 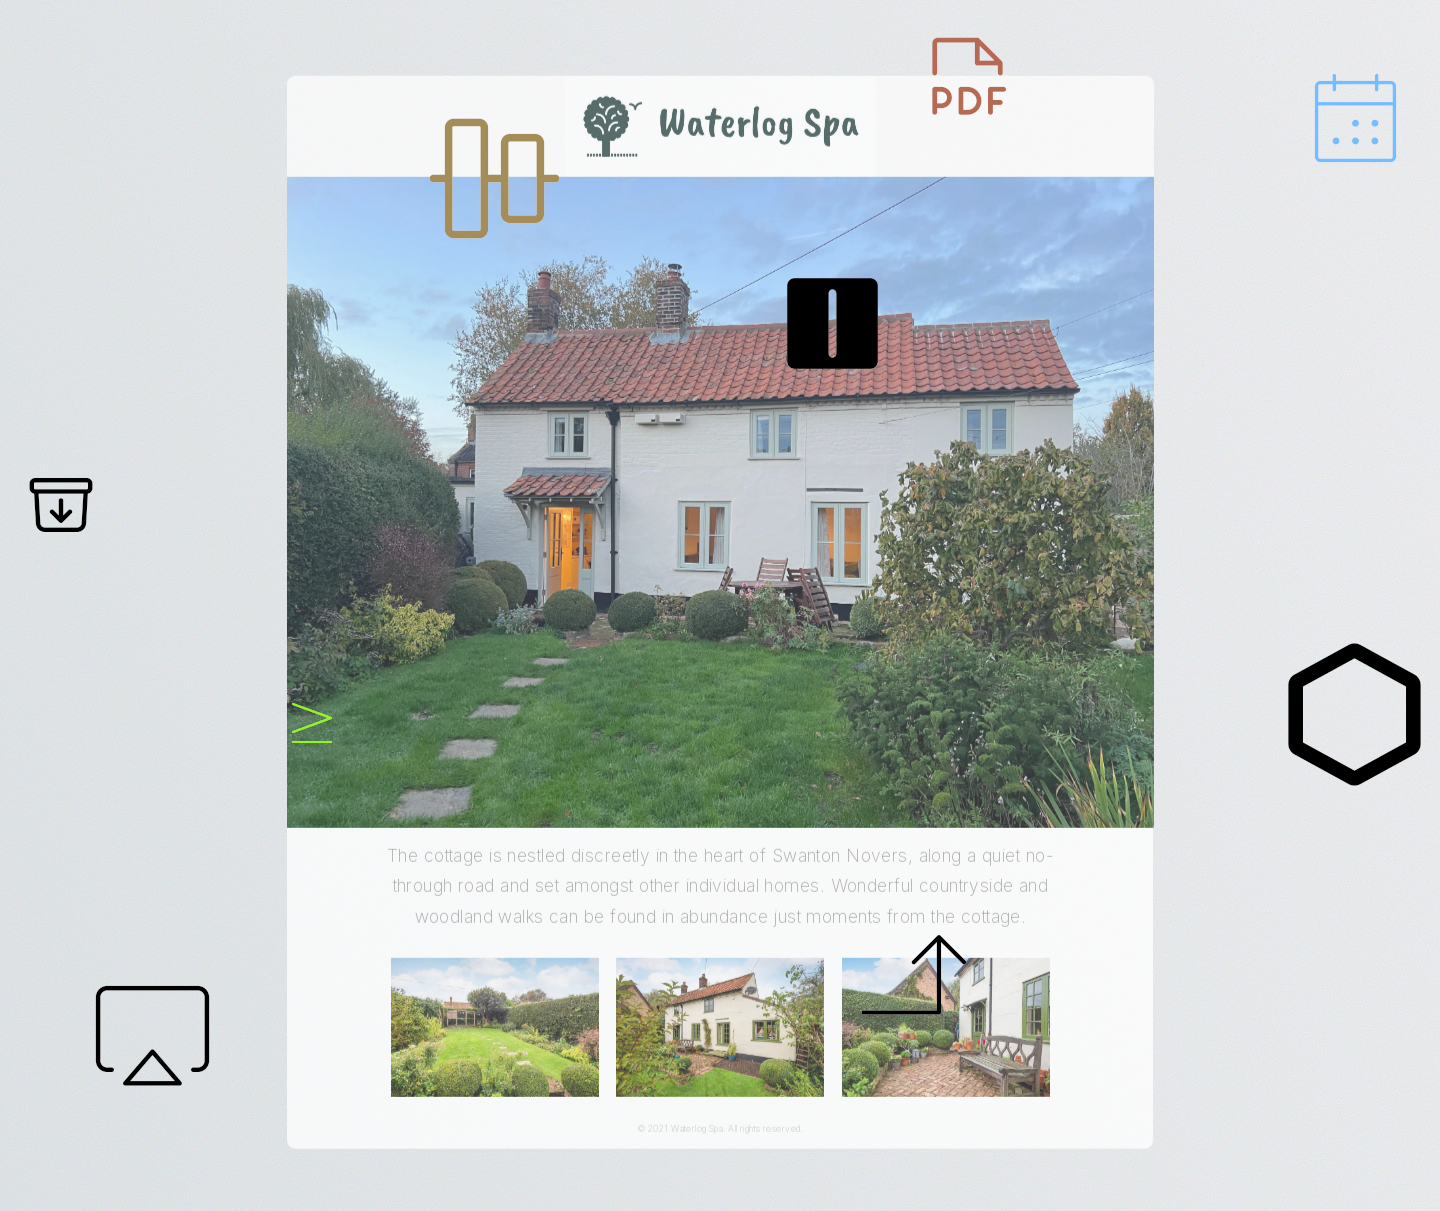 What do you see at coordinates (152, 1033) in the screenshot?
I see `stream content to an external display` at bounding box center [152, 1033].